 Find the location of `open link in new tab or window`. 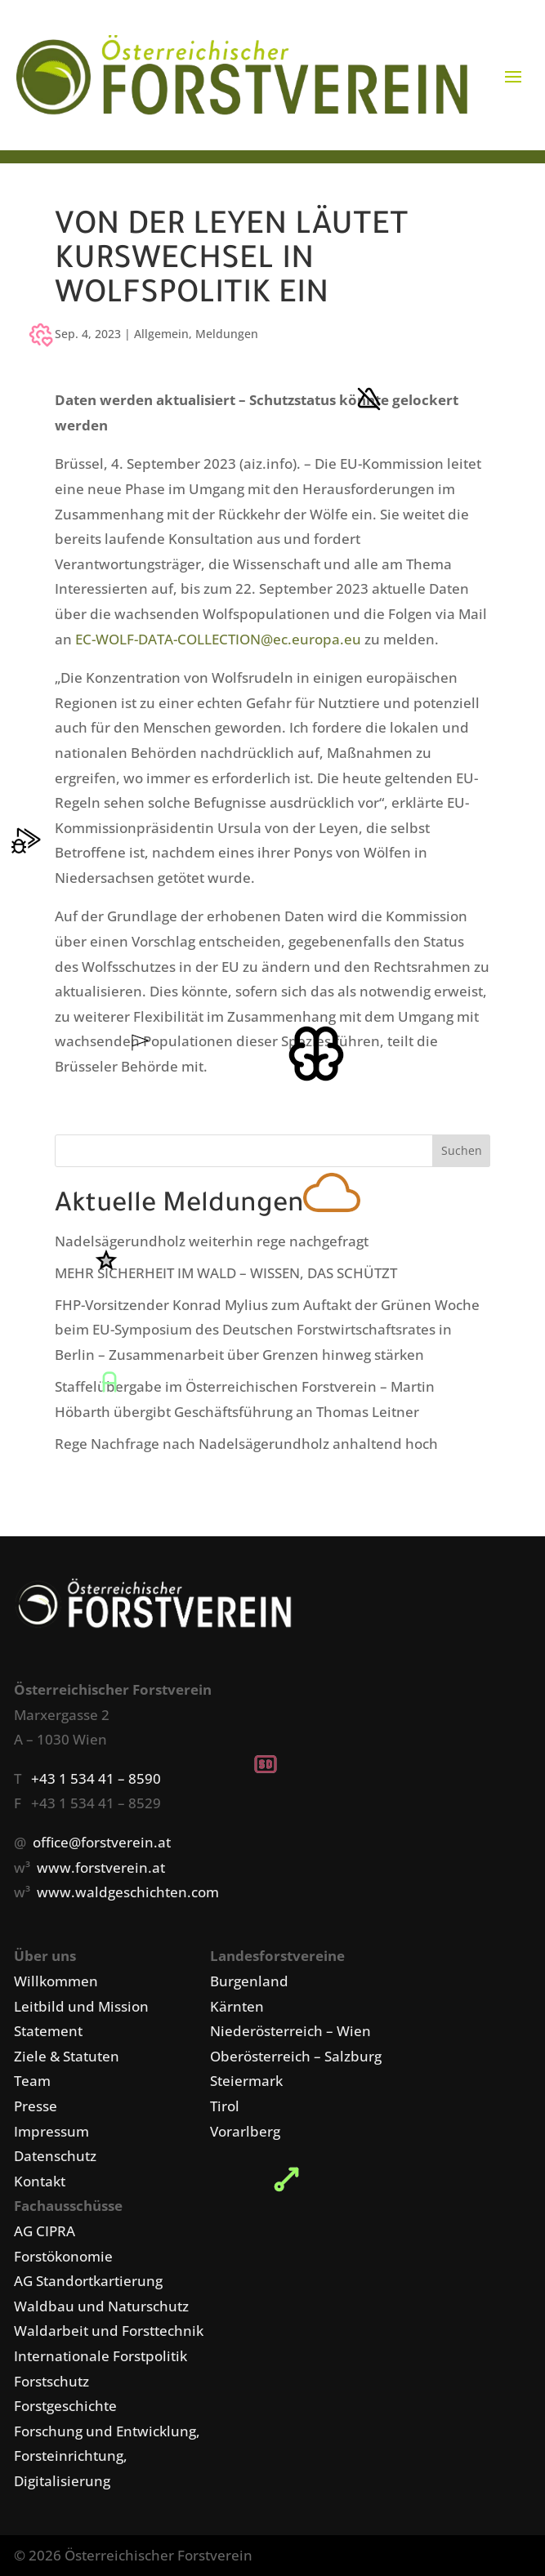

open link in new tab or window is located at coordinates (287, 2178).